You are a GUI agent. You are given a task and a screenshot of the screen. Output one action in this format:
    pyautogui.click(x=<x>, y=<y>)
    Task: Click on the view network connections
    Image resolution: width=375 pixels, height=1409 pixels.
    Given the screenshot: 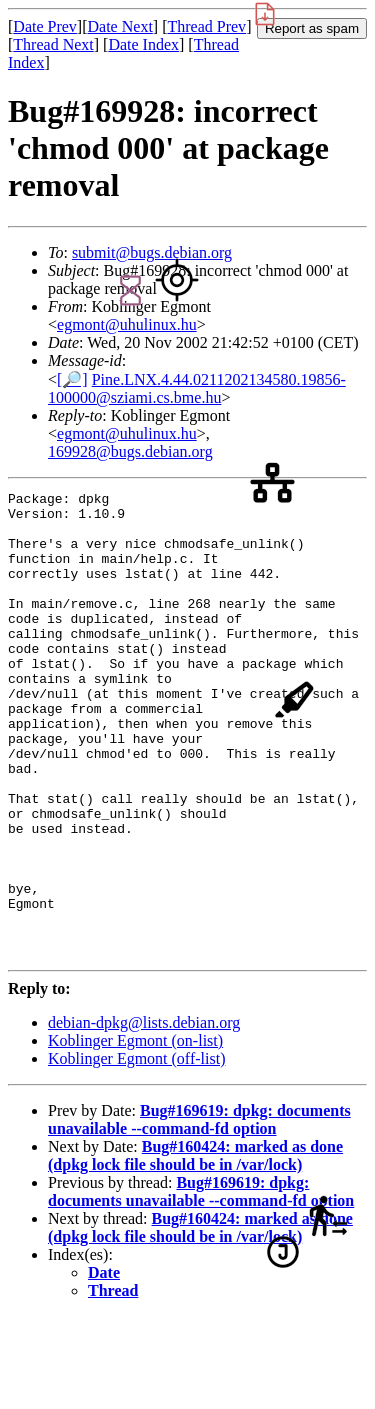 What is the action you would take?
    pyautogui.click(x=272, y=483)
    